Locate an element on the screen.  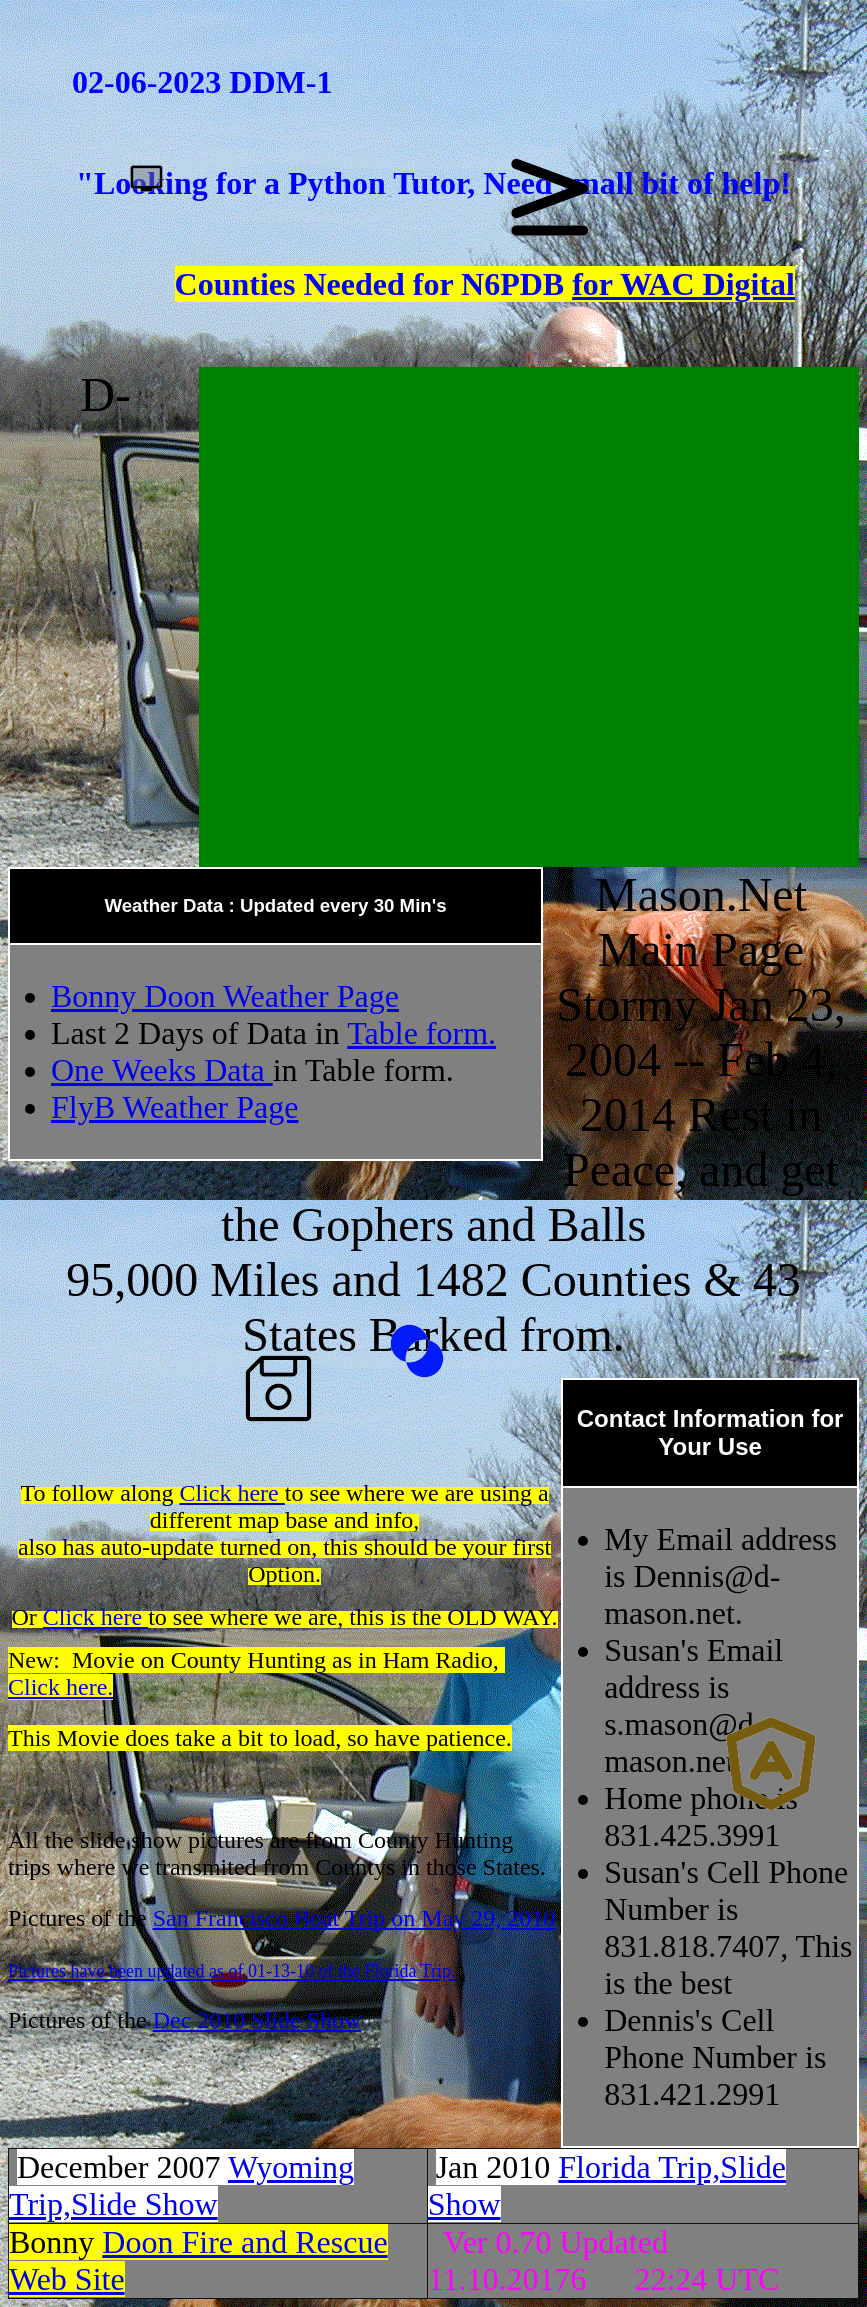
save current file or document is located at coordinates (278, 1388).